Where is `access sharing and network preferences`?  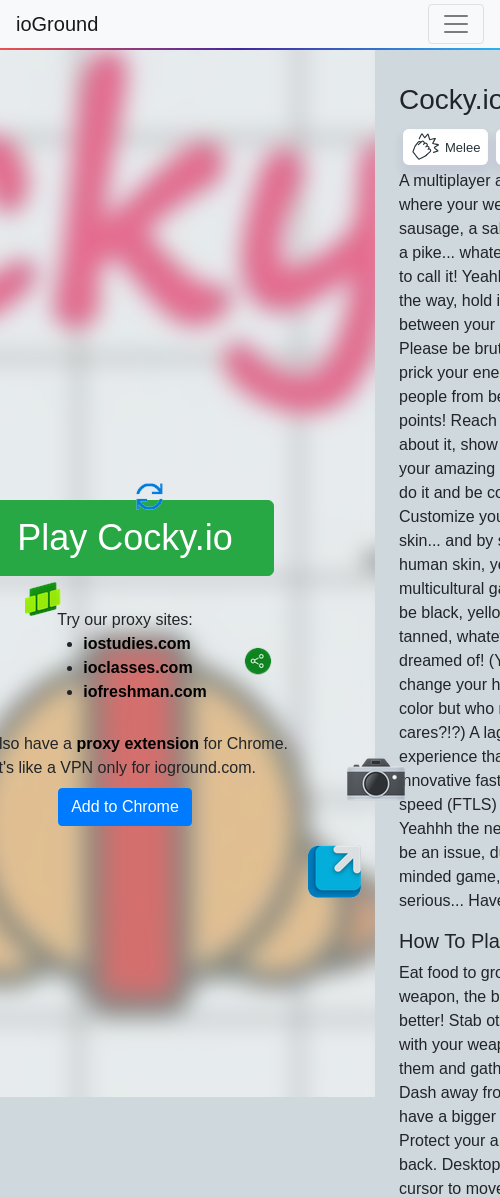
access sharing and network preferences is located at coordinates (258, 661).